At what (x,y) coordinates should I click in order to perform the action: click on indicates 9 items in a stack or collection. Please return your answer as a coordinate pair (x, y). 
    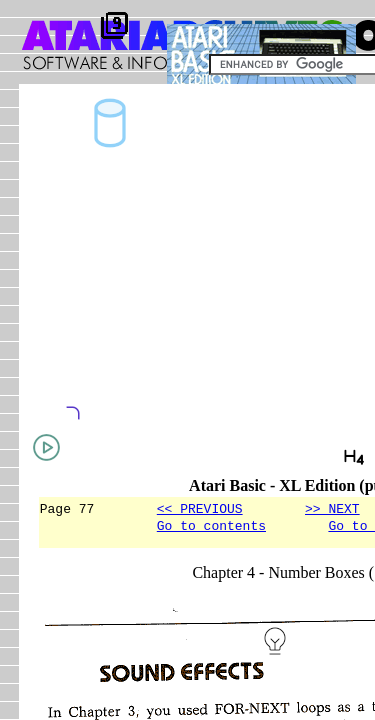
    Looking at the image, I should click on (114, 25).